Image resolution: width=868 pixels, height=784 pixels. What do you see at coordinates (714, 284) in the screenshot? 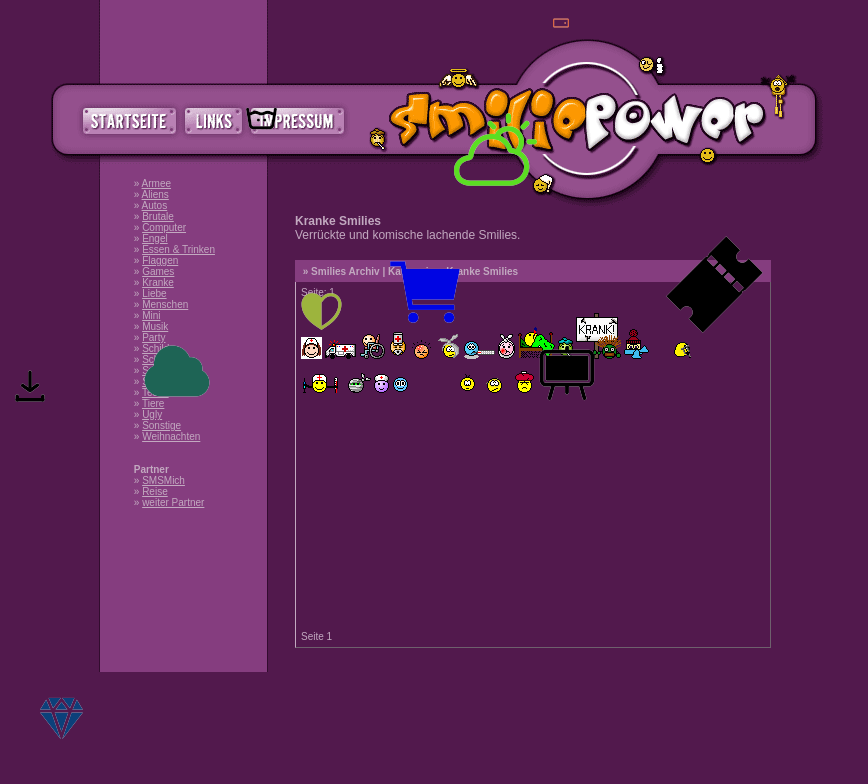
I see `view your tickets or passes` at bounding box center [714, 284].